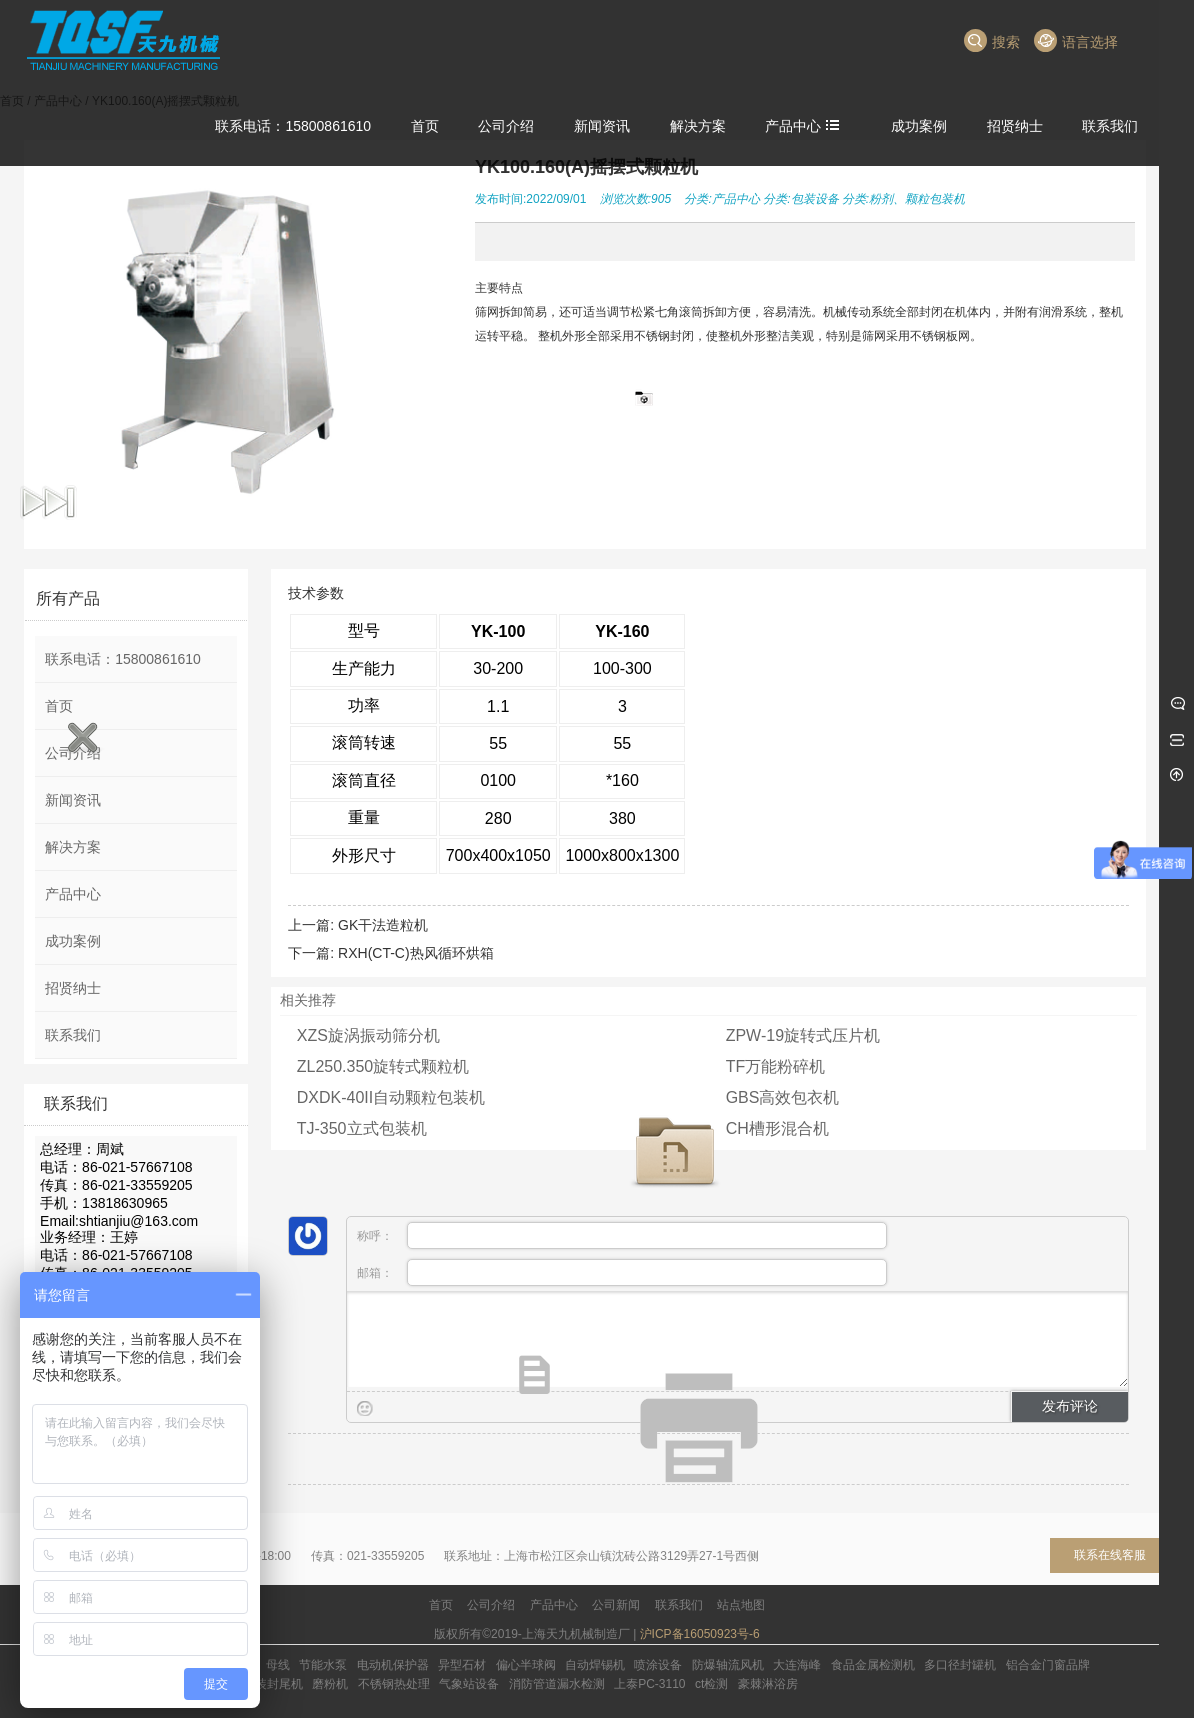 Image resolution: width=1194 pixels, height=1718 pixels. What do you see at coordinates (675, 1155) in the screenshot?
I see `access your templates folder` at bounding box center [675, 1155].